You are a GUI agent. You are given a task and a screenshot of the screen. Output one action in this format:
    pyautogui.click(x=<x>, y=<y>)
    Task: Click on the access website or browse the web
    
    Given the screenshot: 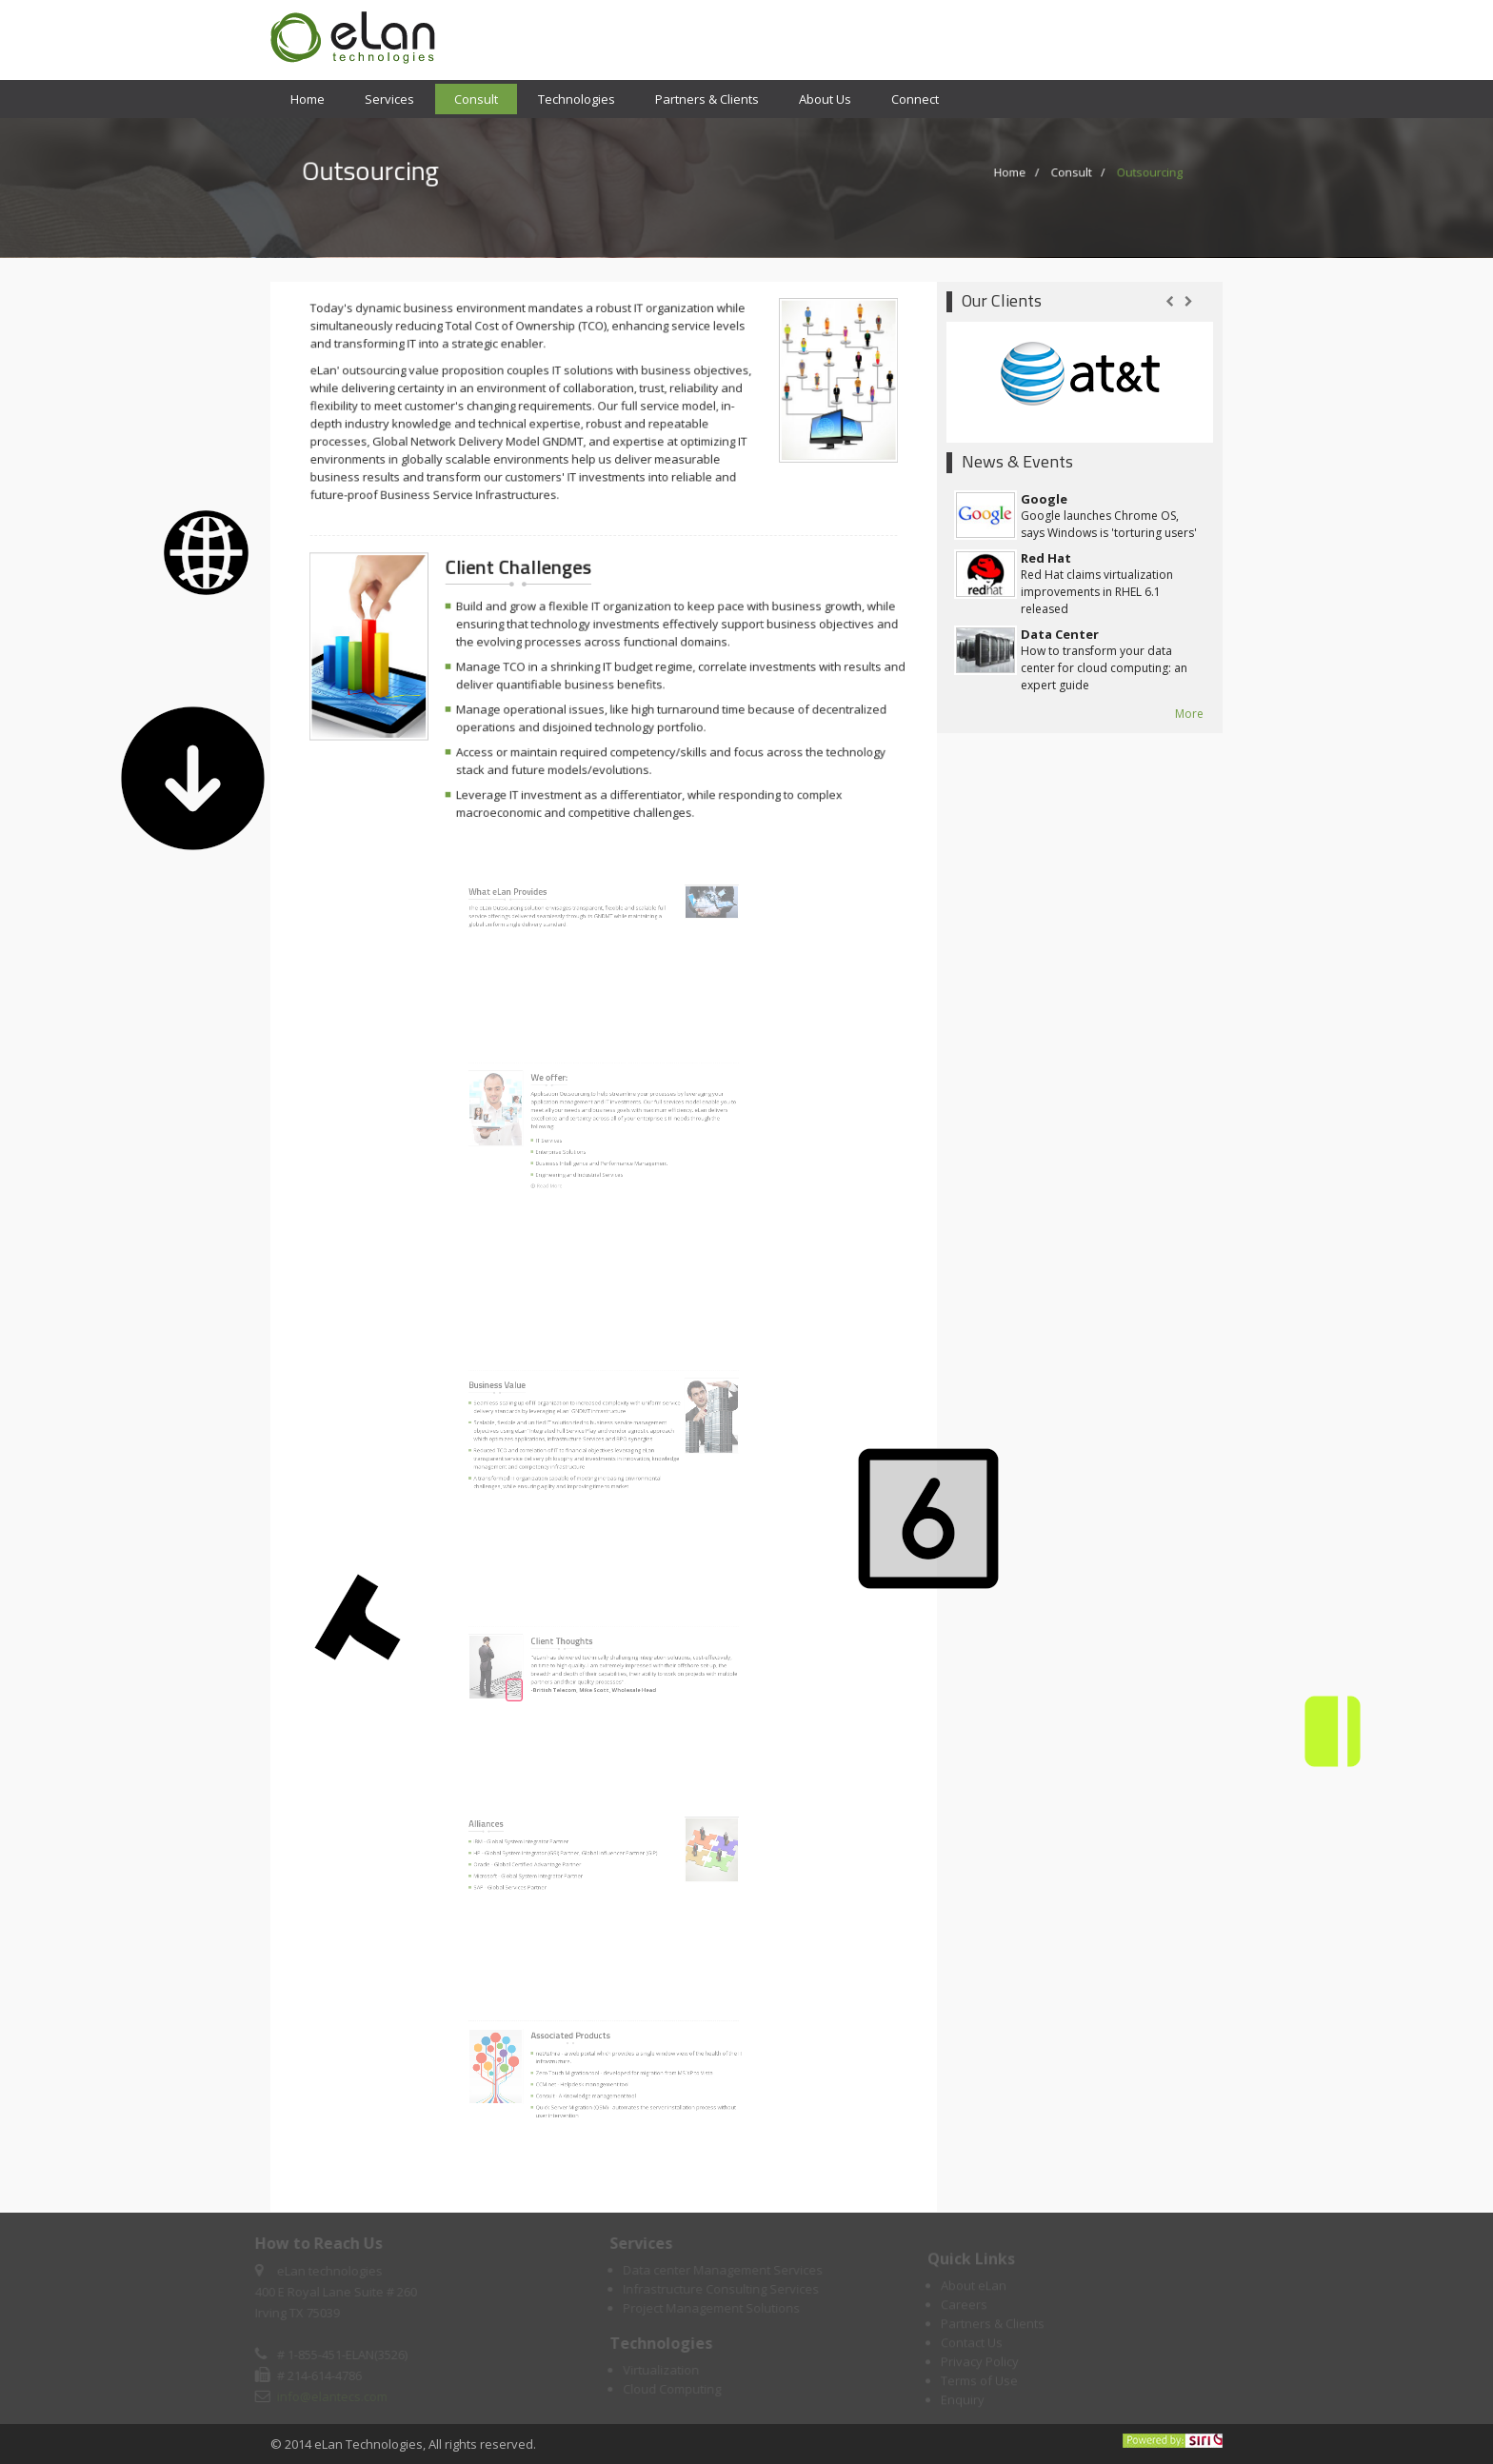 What is the action you would take?
    pyautogui.click(x=206, y=552)
    